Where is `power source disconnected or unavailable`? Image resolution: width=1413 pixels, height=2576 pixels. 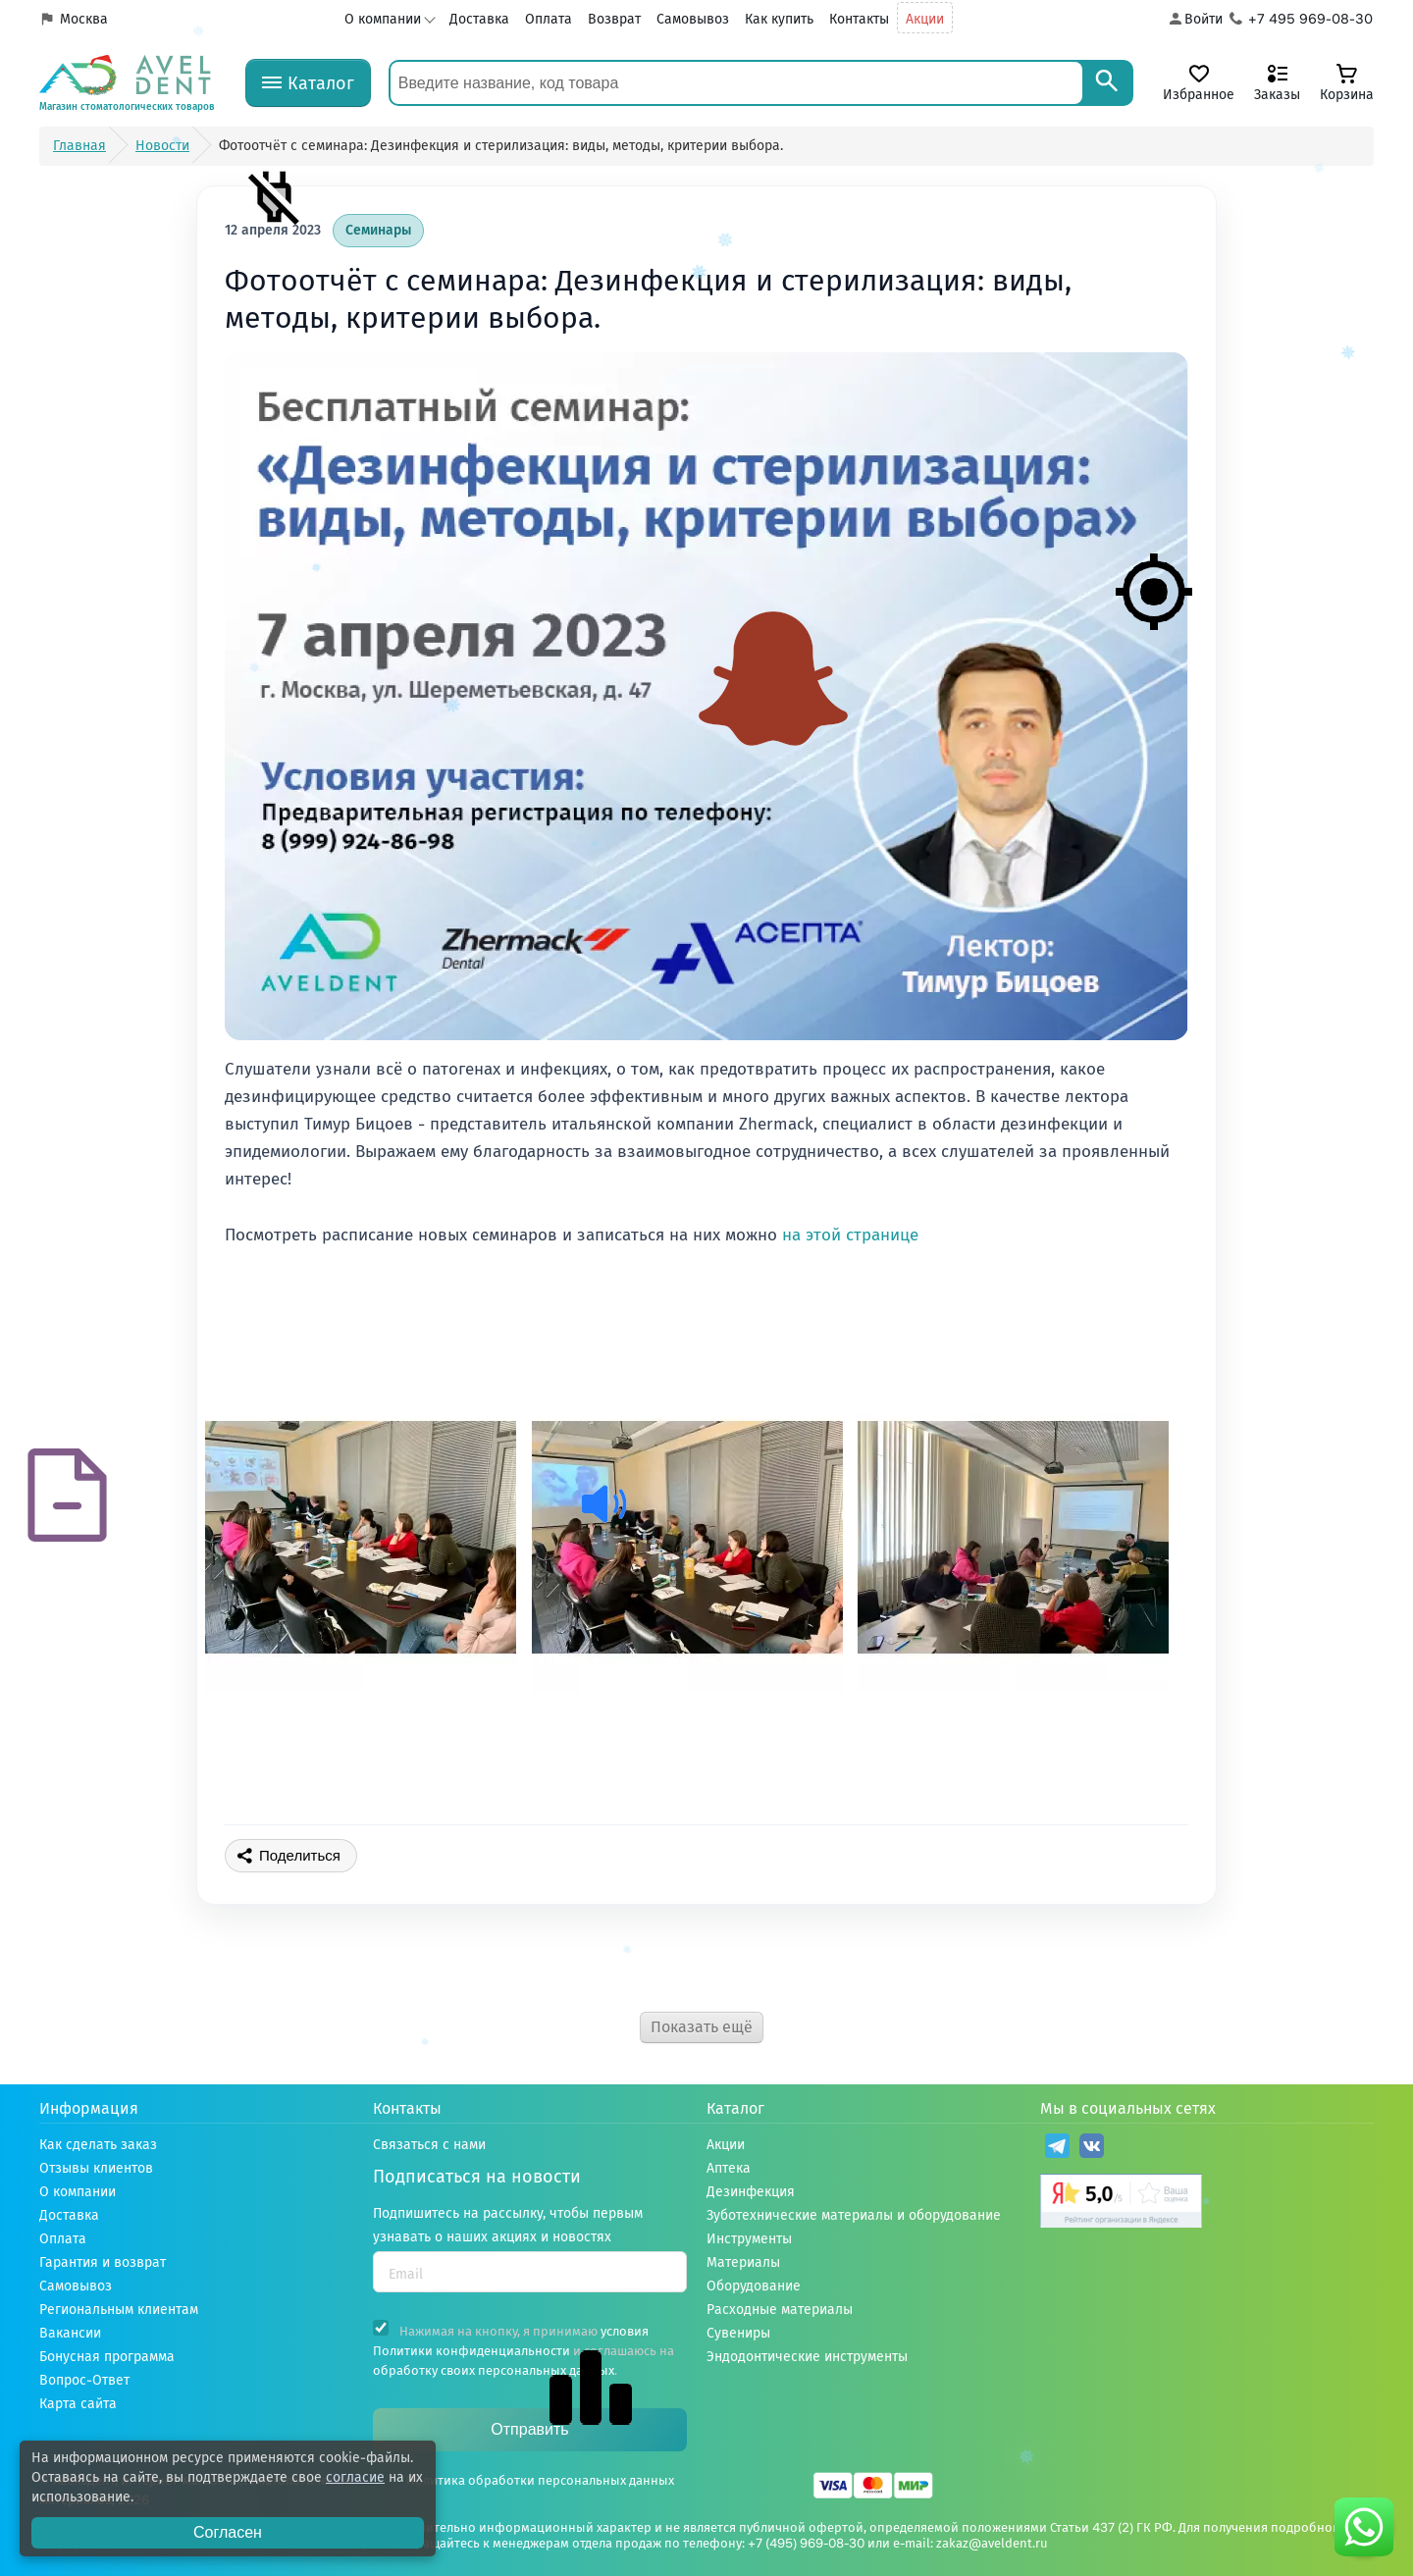
power source disconnected or unavailable is located at coordinates (274, 196).